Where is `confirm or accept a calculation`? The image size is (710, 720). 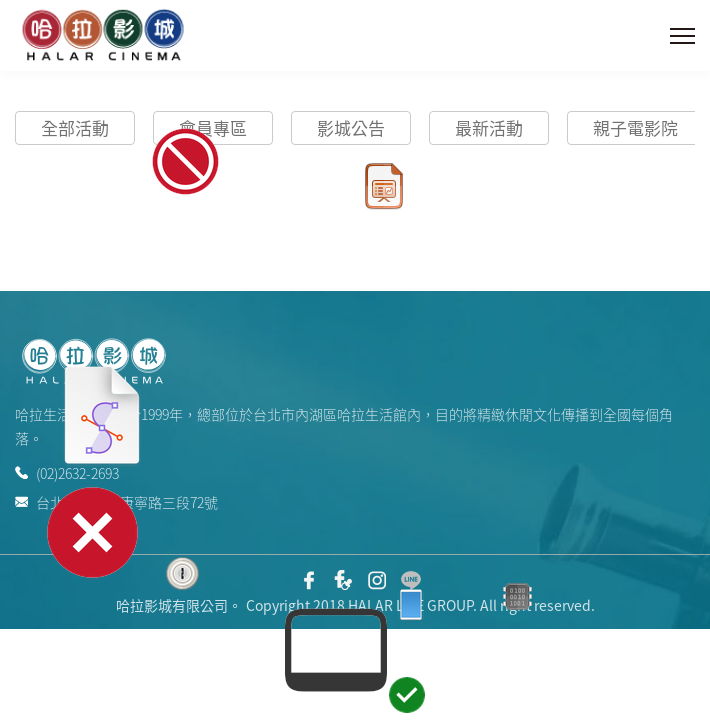
confirm or accept a calculation is located at coordinates (407, 695).